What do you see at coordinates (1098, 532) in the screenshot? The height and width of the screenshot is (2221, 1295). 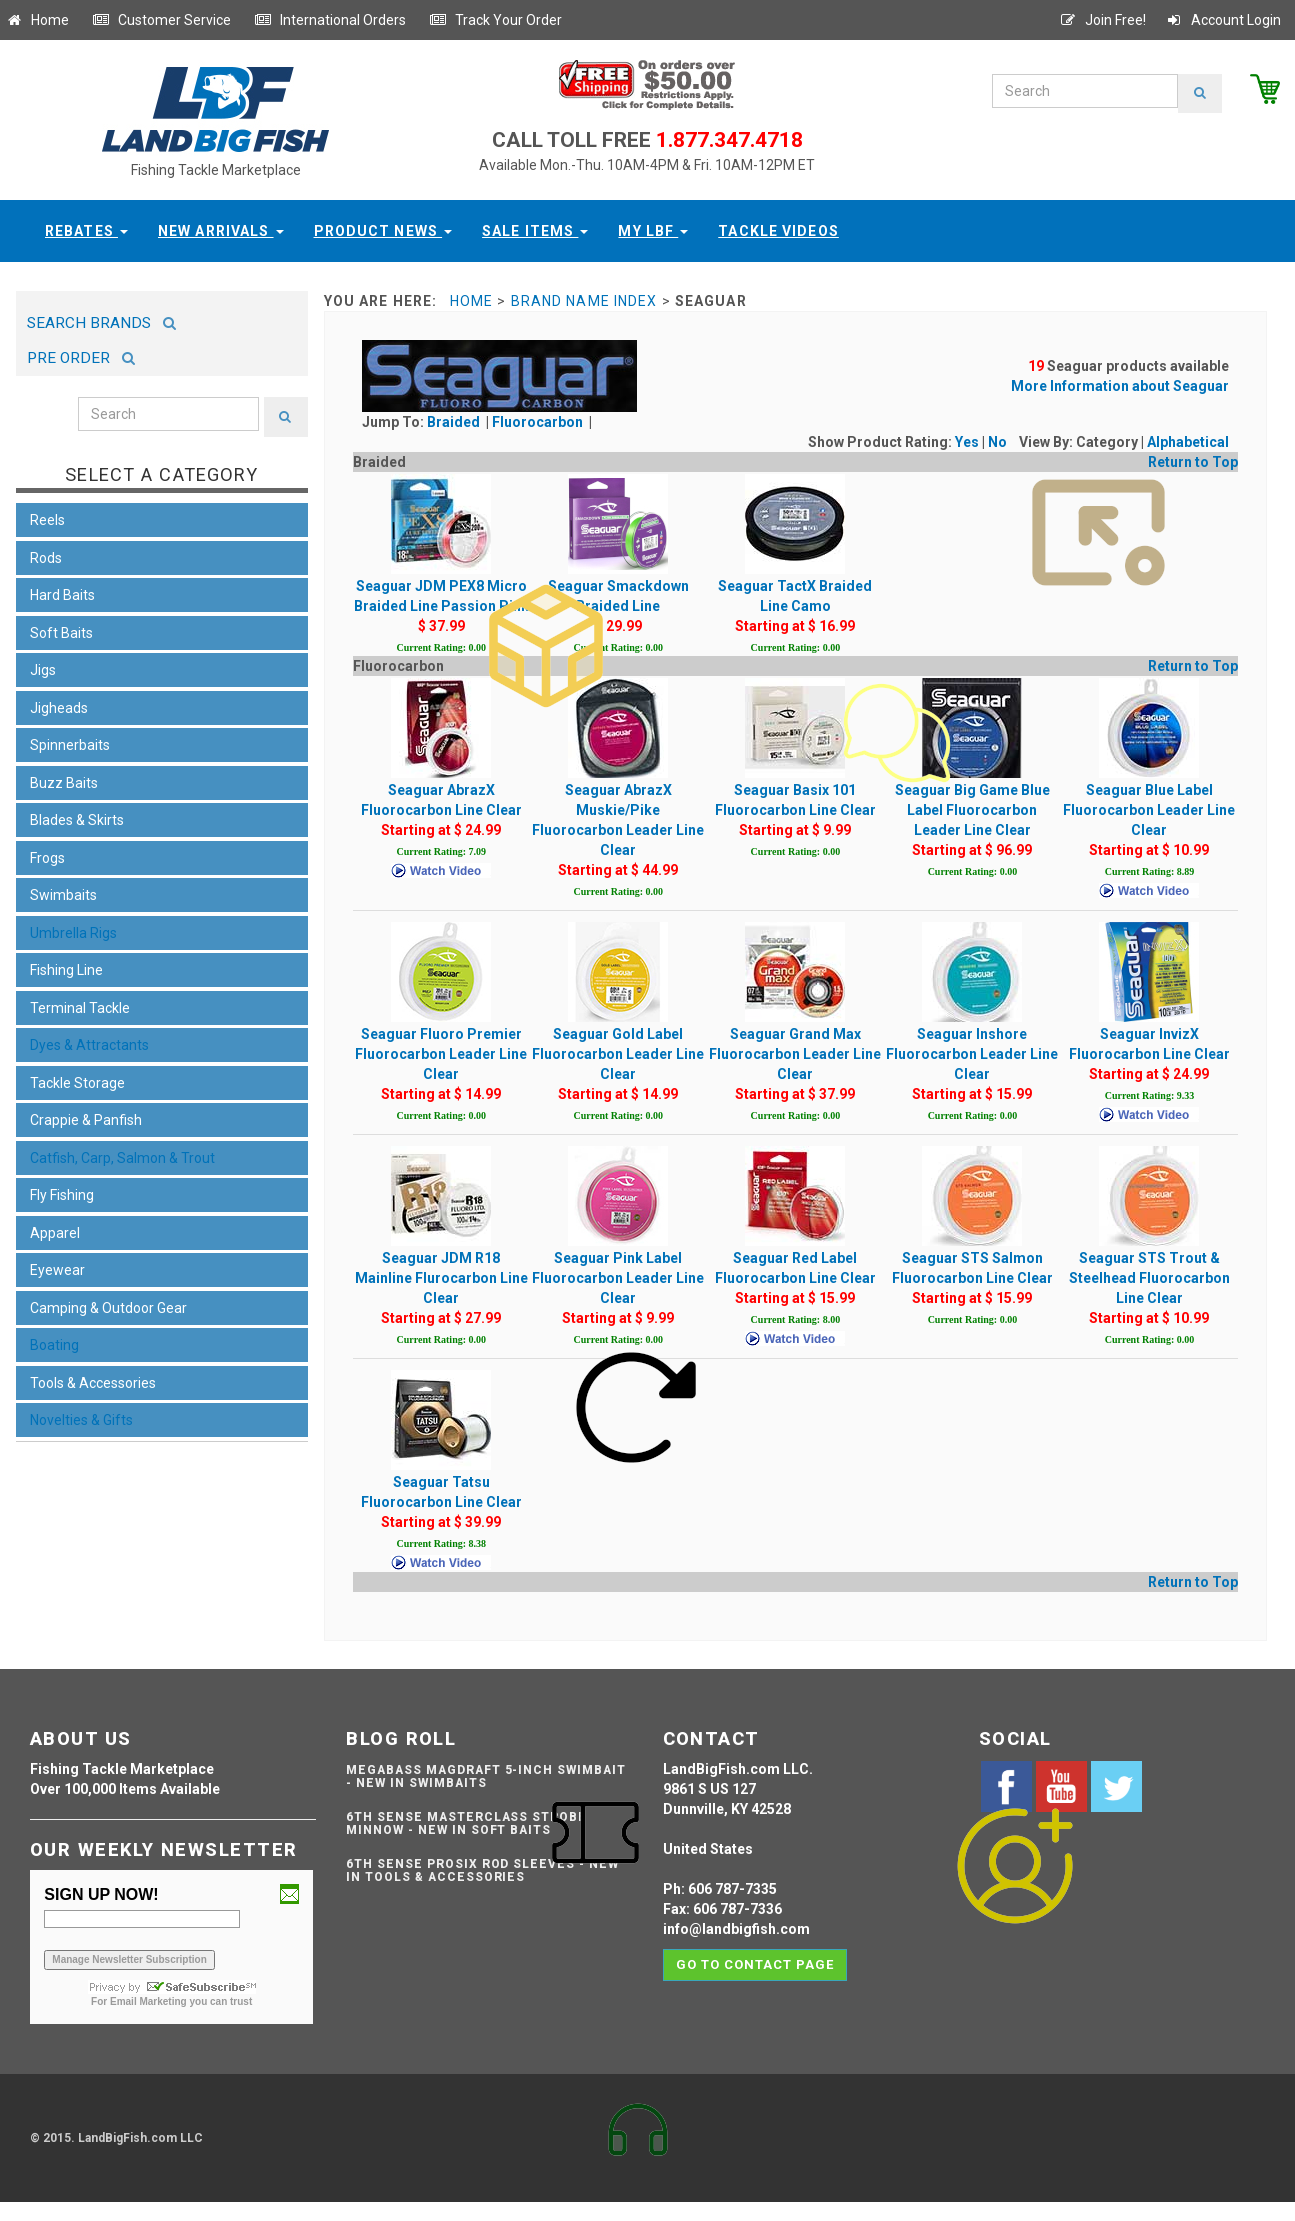 I see `pin item to the end of a list` at bounding box center [1098, 532].